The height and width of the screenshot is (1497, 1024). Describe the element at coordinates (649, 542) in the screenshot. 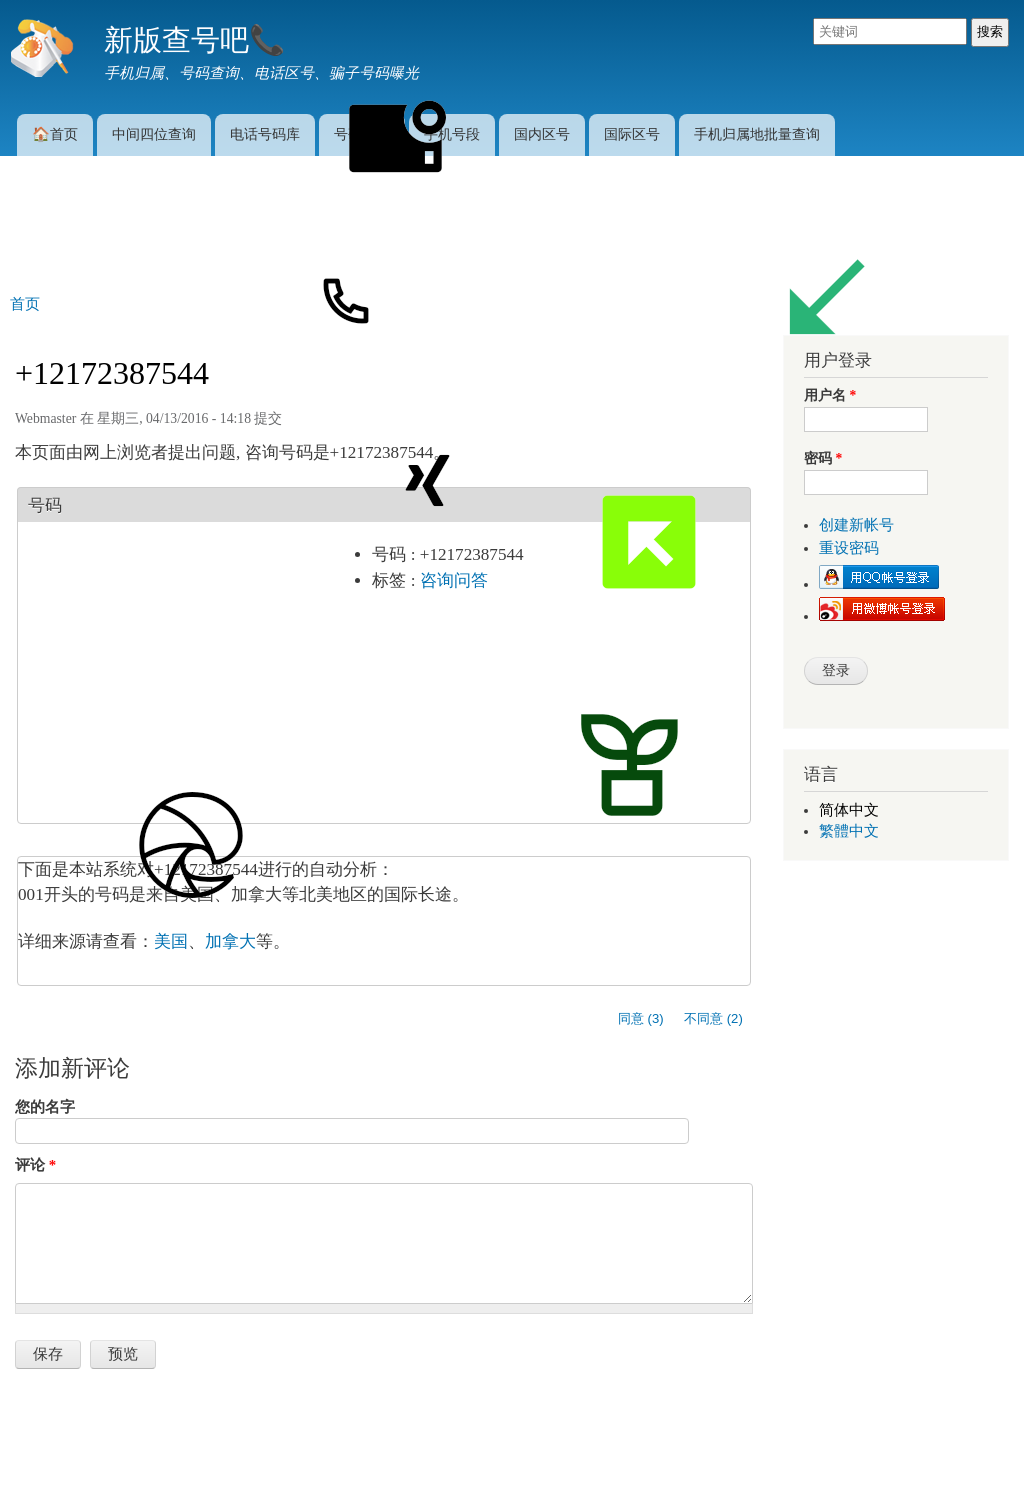

I see `navigate back to previous section` at that location.